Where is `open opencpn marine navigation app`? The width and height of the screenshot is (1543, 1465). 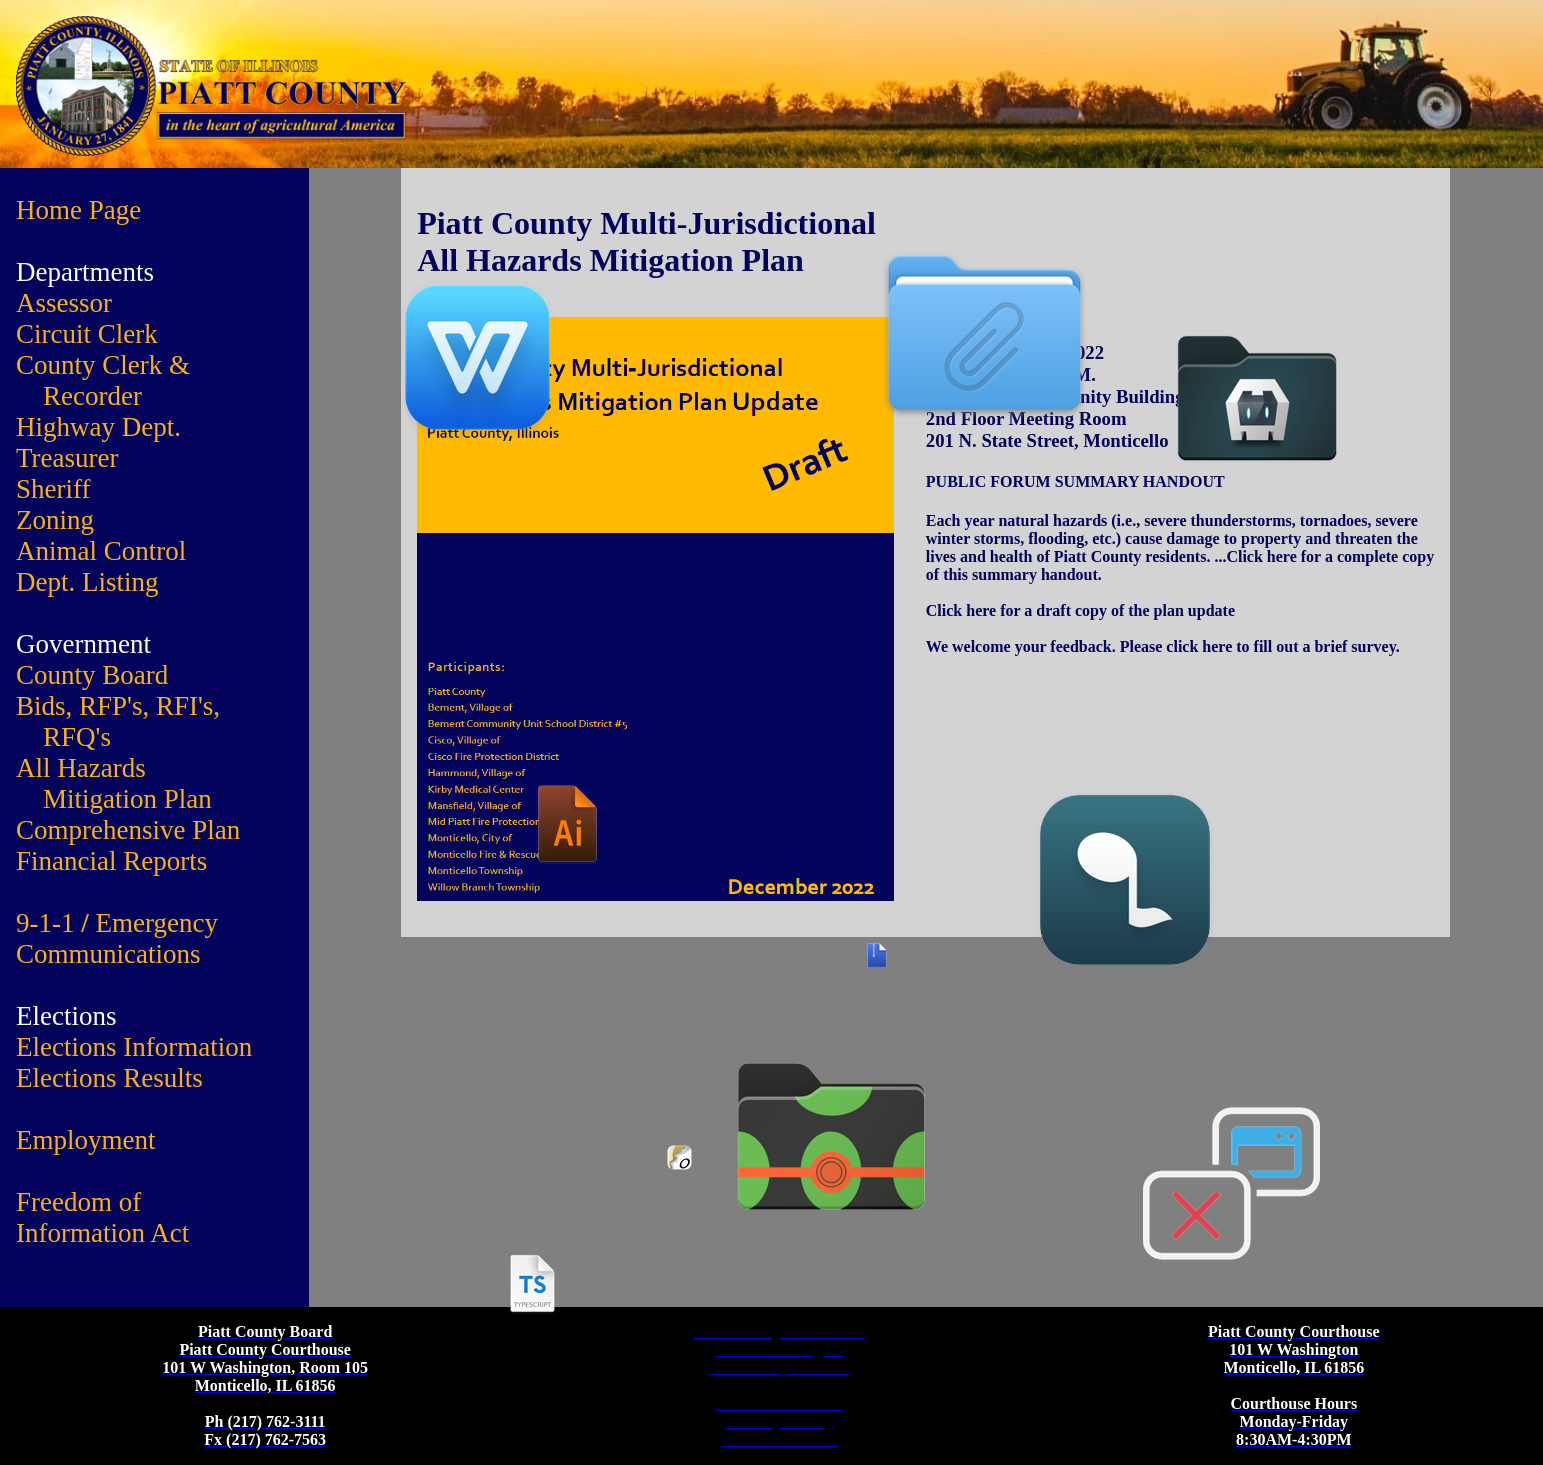
open opencpn marine navigation app is located at coordinates (679, 1157).